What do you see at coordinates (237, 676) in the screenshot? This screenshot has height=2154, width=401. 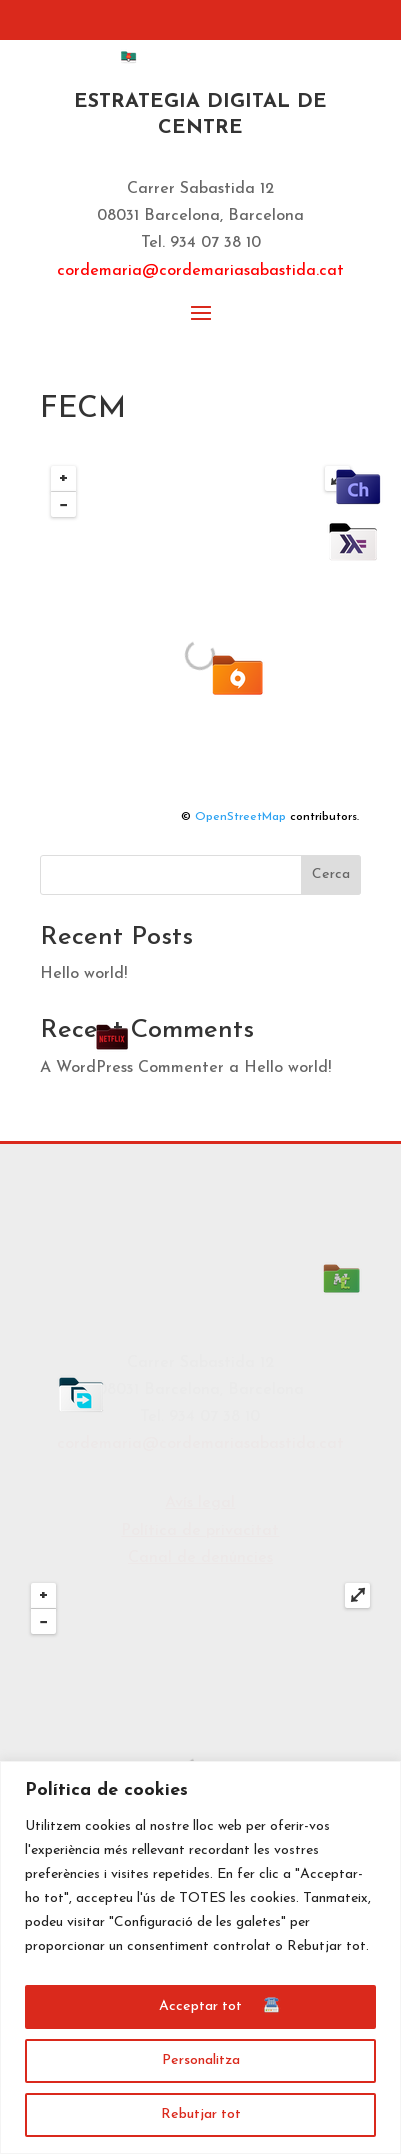 I see `open Origin game library folder` at bounding box center [237, 676].